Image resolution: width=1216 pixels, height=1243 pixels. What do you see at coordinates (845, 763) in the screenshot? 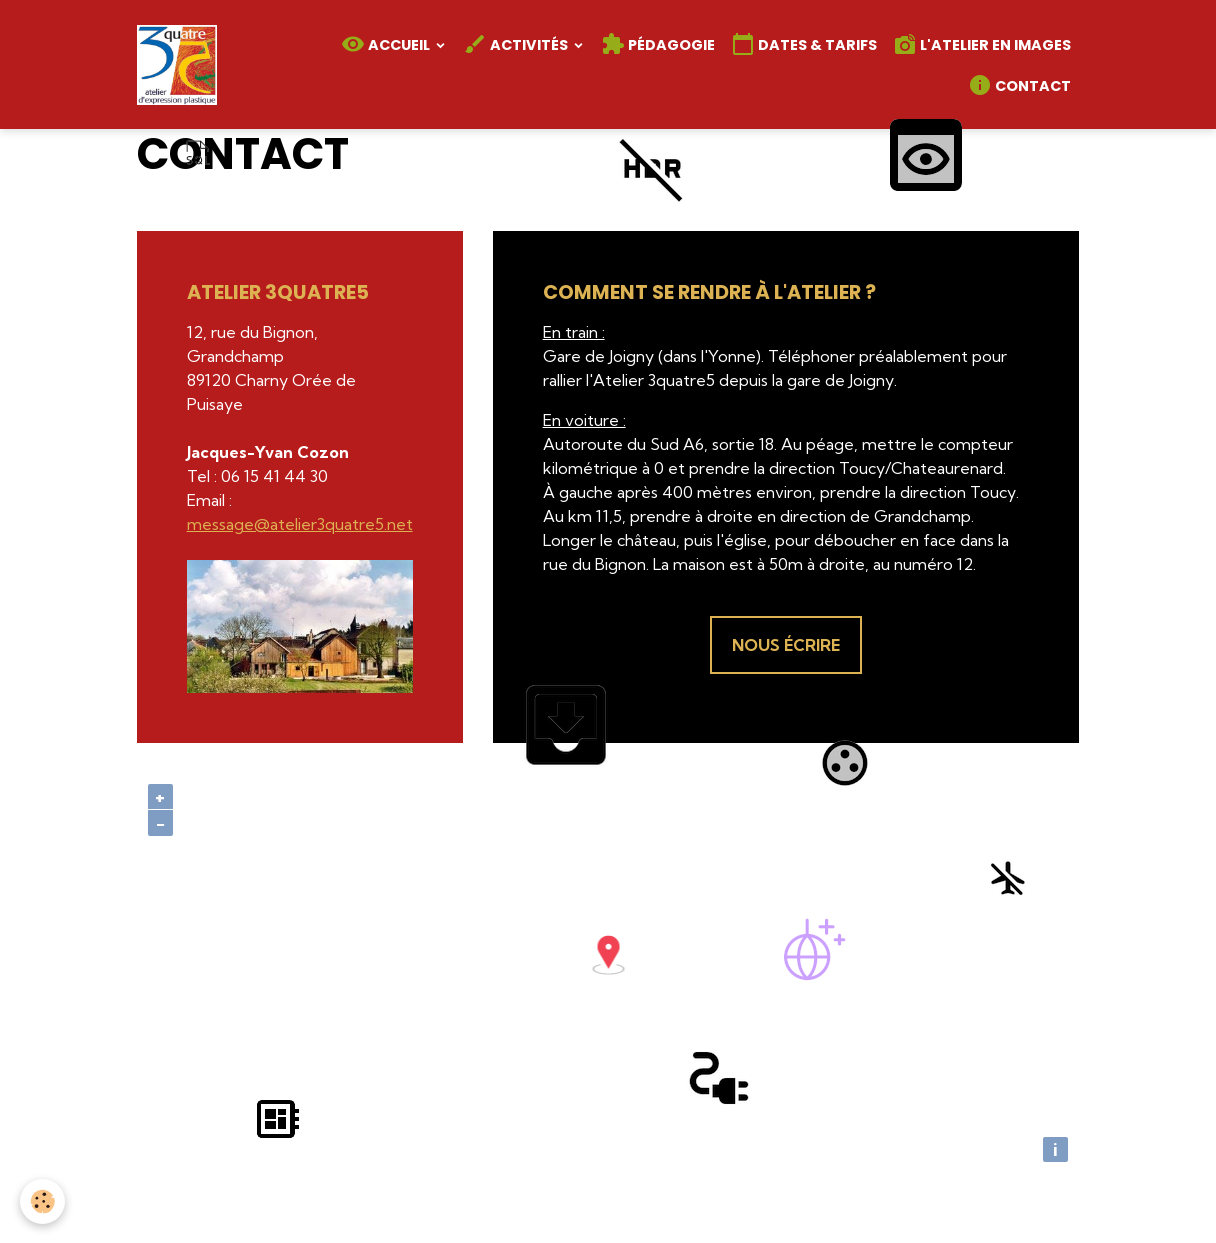
I see `view team or group workspace` at bounding box center [845, 763].